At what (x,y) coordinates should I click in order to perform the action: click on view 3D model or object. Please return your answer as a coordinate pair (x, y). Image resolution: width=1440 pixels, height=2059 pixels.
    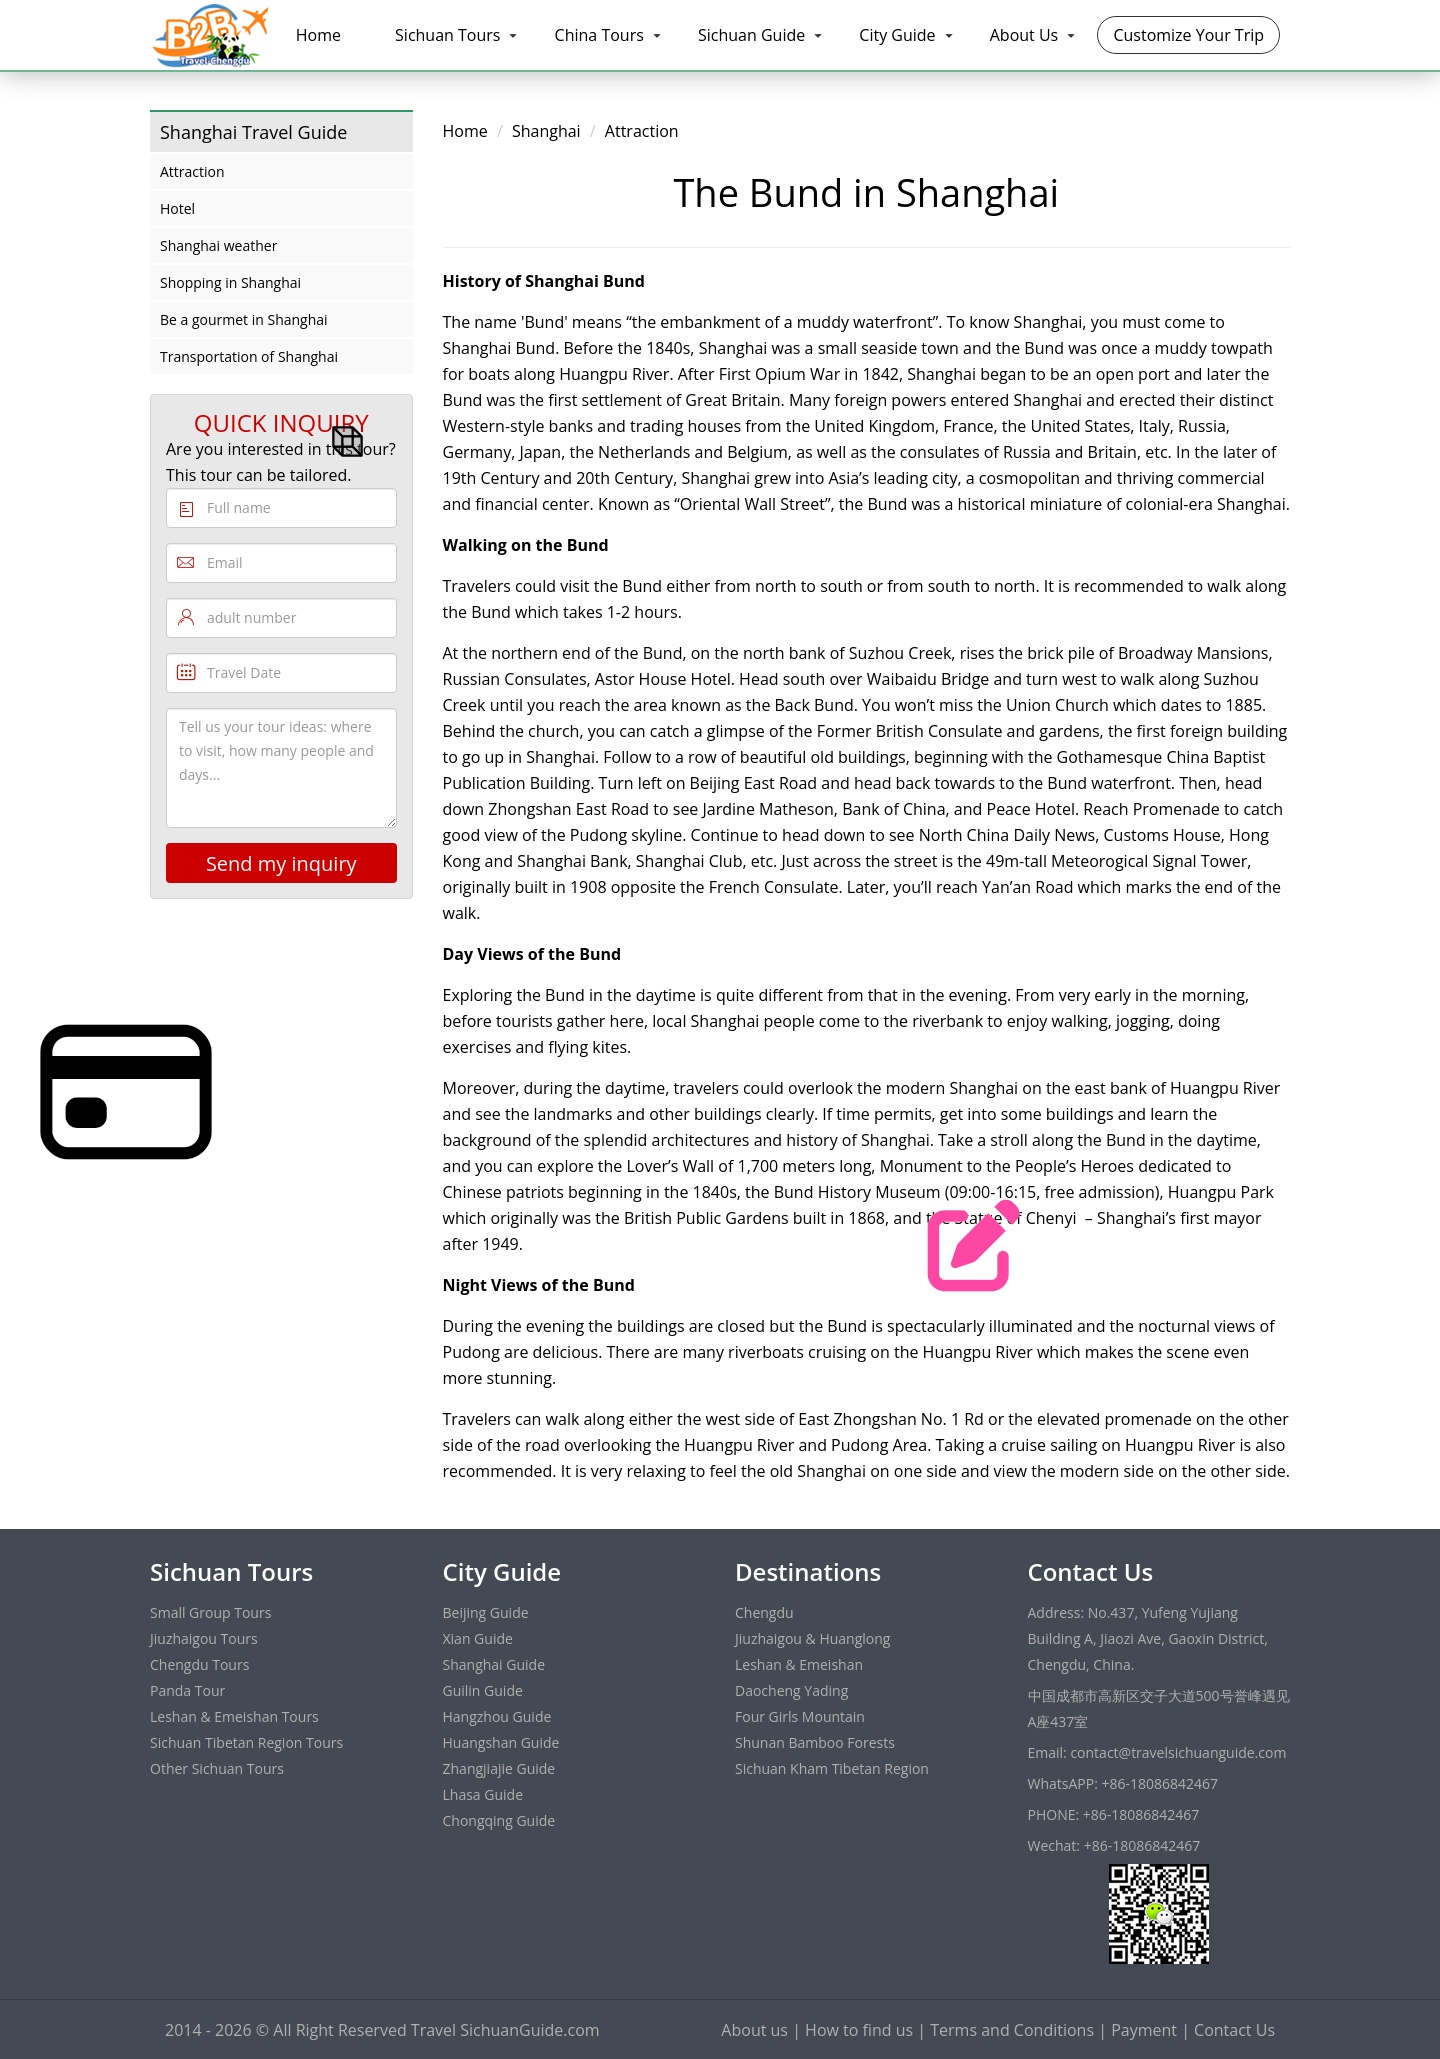
    Looking at the image, I should click on (347, 441).